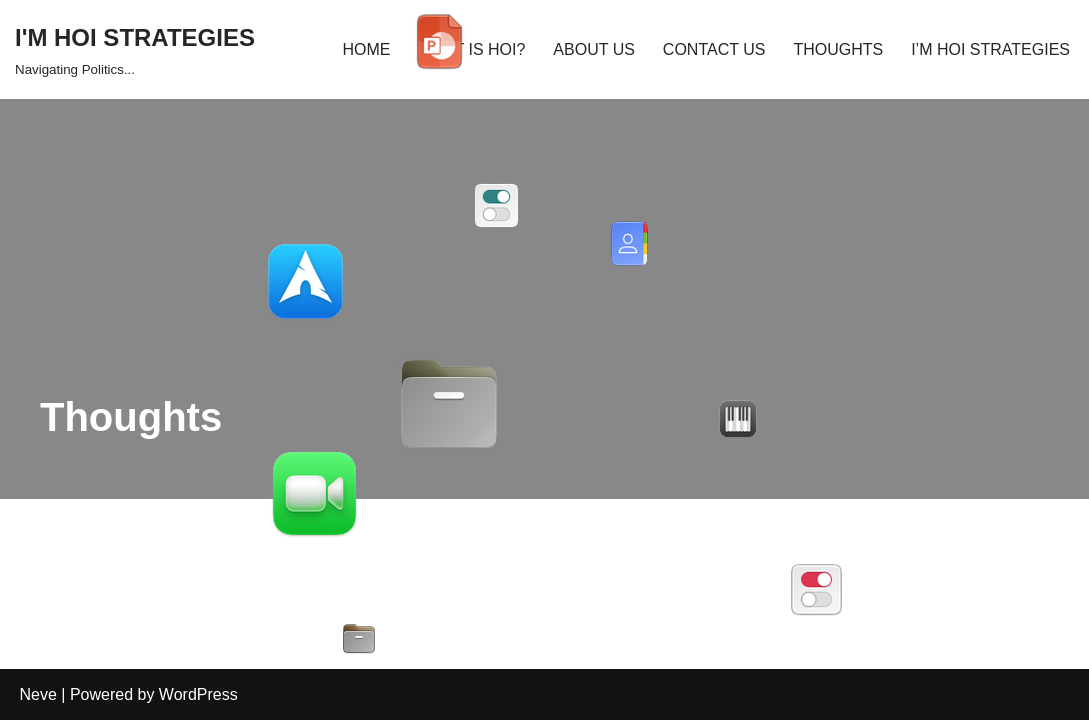 This screenshot has width=1089, height=720. Describe the element at coordinates (816, 589) in the screenshot. I see `open desktop preferences or settings` at that location.